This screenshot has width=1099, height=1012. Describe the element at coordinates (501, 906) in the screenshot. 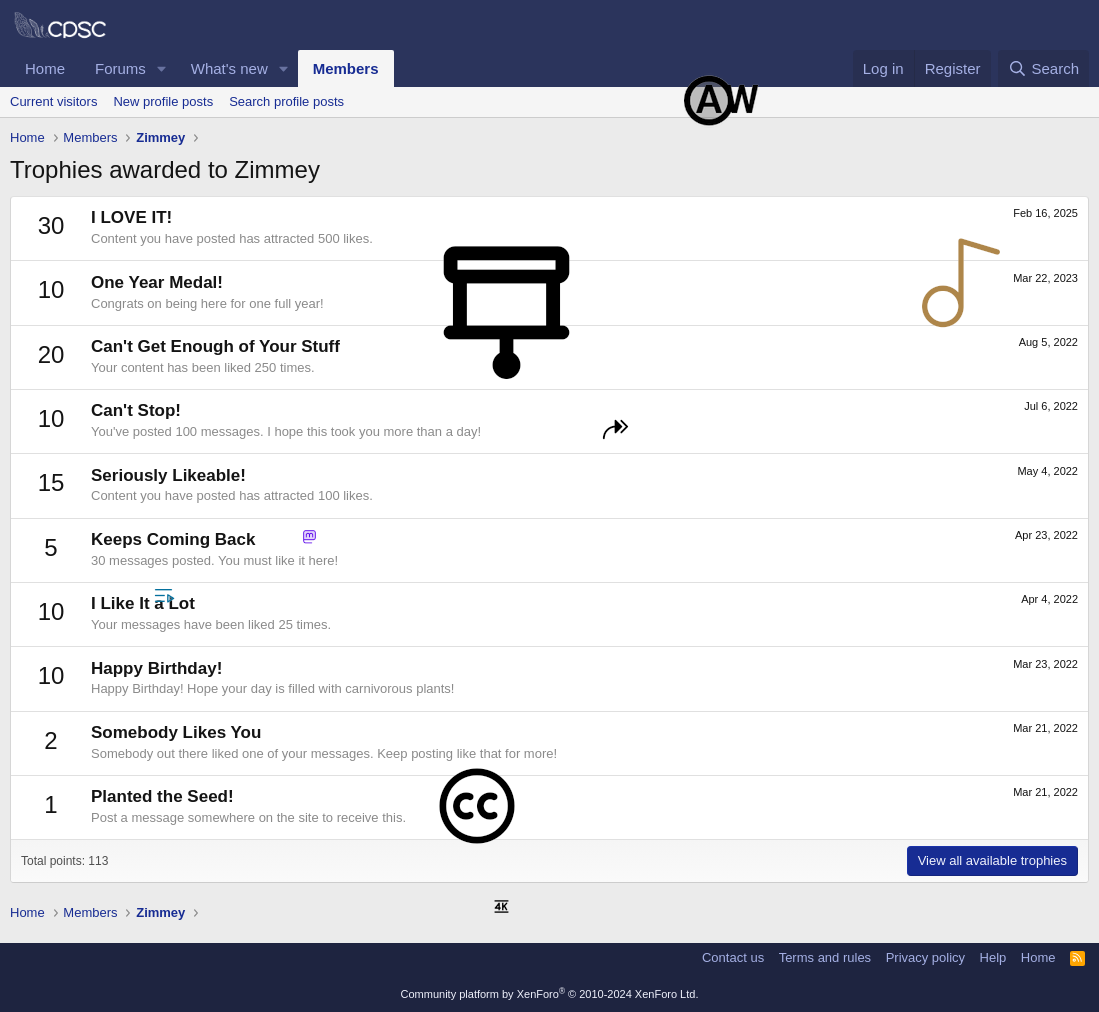

I see `indicates 4K video resolution available` at that location.